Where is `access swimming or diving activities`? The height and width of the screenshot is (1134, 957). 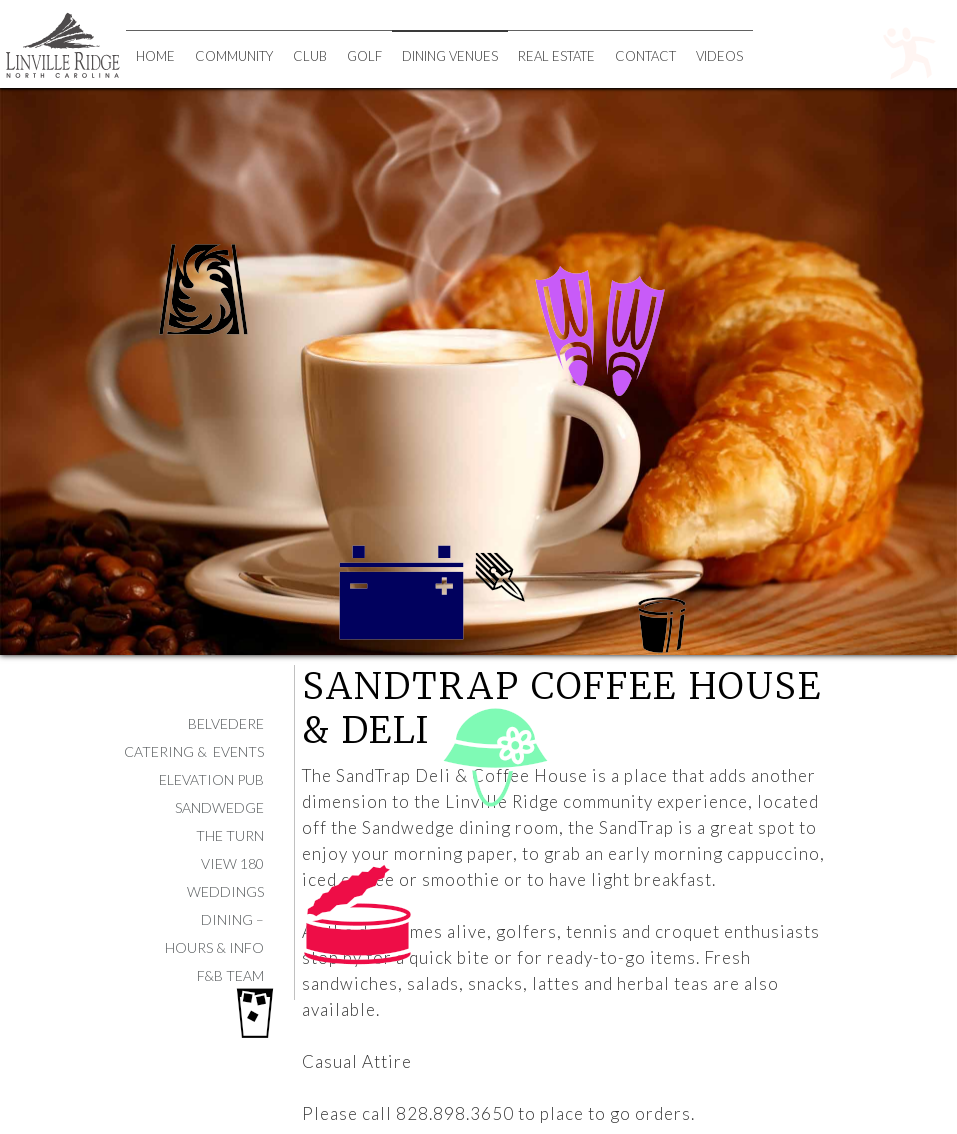
access swimming or diving activities is located at coordinates (600, 331).